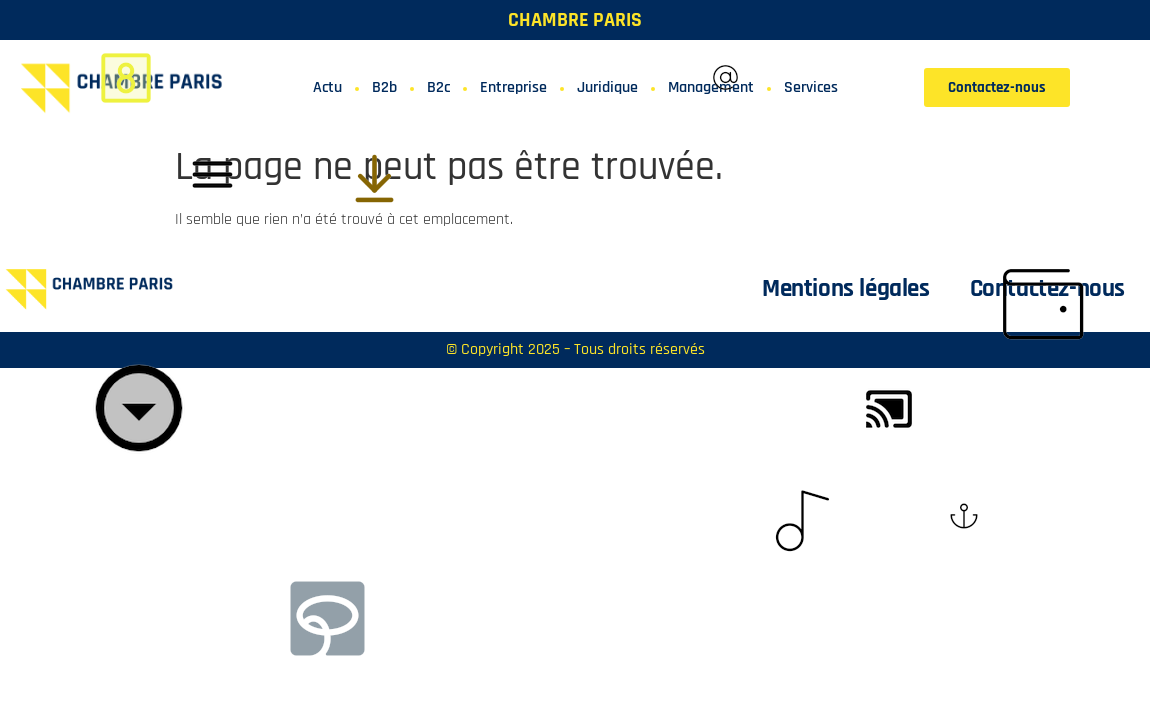 The width and height of the screenshot is (1150, 720). What do you see at coordinates (802, 519) in the screenshot?
I see `access music or audio player` at bounding box center [802, 519].